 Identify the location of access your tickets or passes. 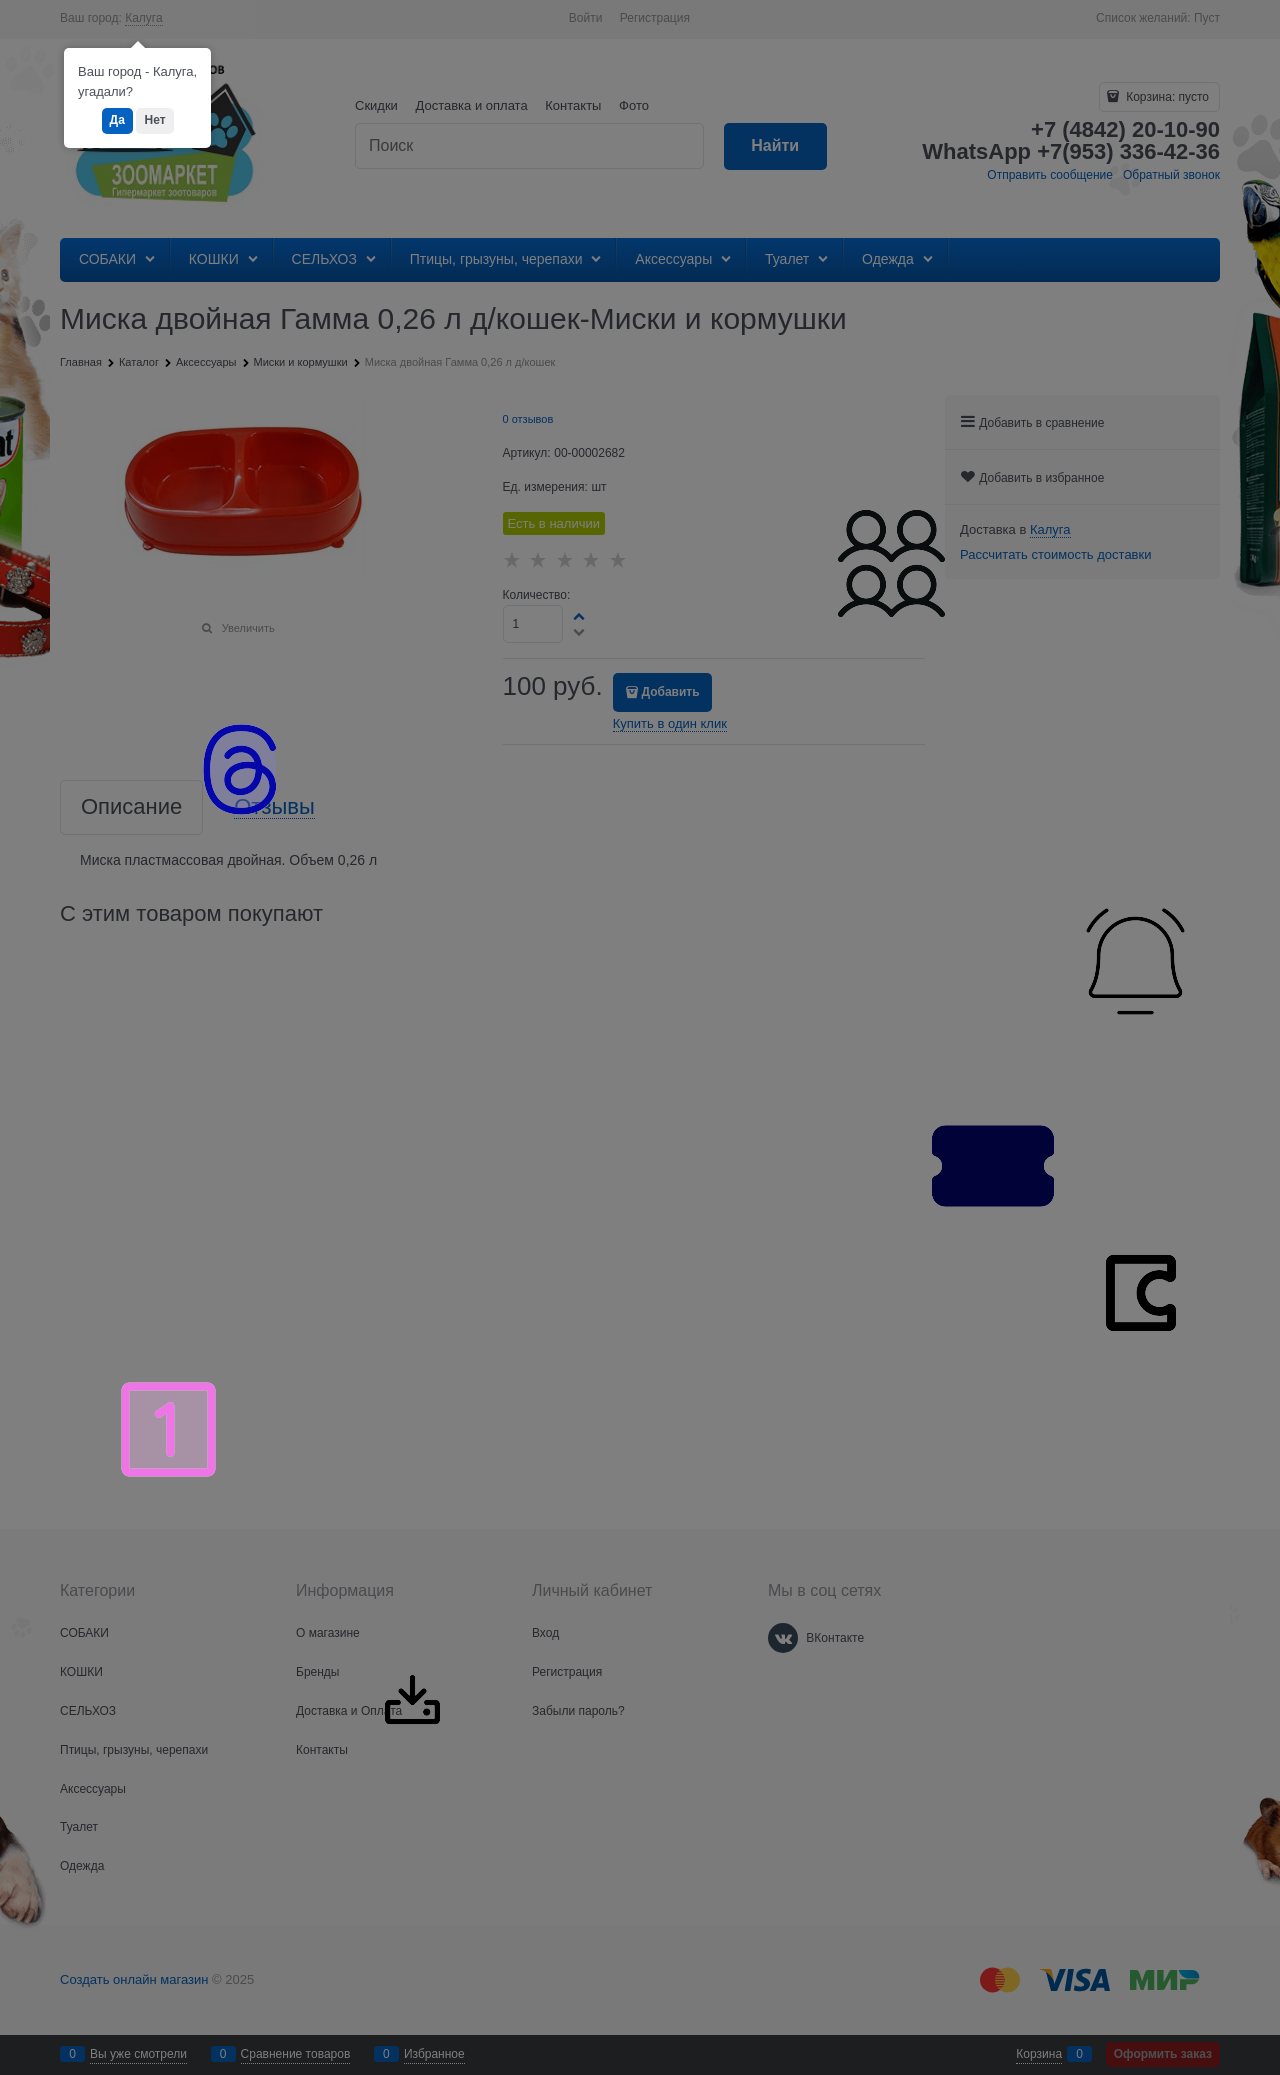
(993, 1166).